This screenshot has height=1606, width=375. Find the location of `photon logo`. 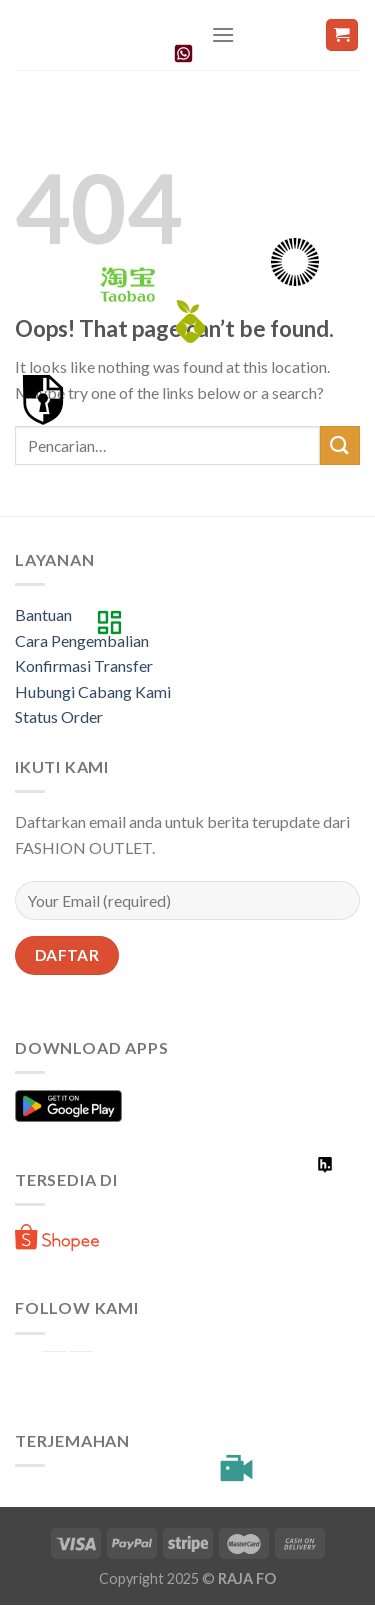

photon logo is located at coordinates (295, 262).